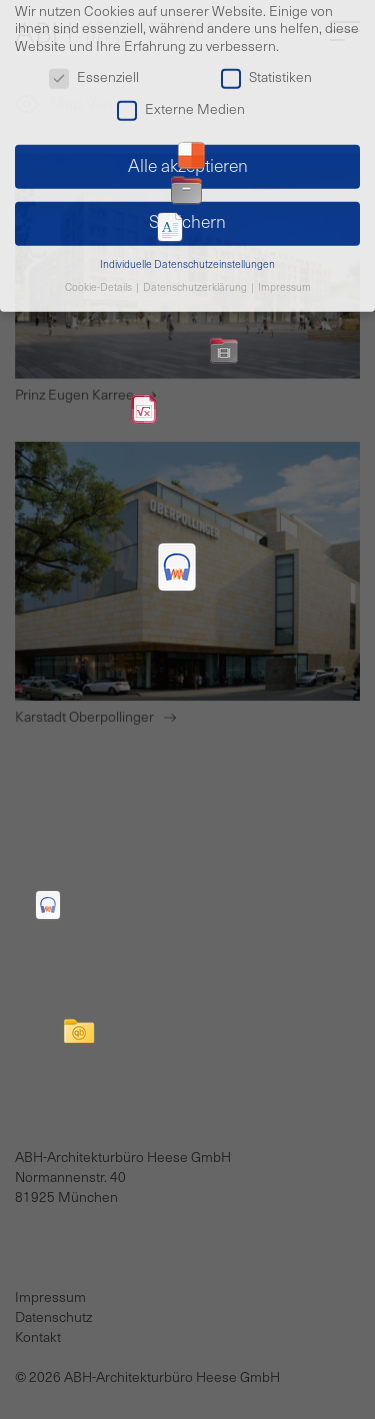 The height and width of the screenshot is (1419, 375). Describe the element at coordinates (79, 1032) in the screenshot. I see `open qbittorrent downloads folder` at that location.